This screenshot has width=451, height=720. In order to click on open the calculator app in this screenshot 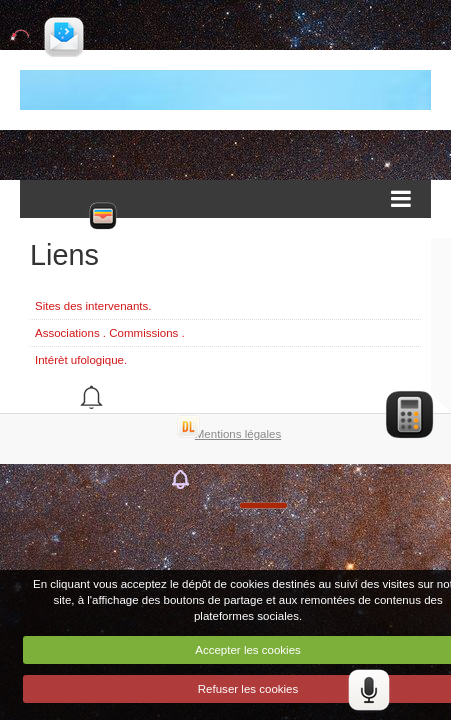, I will do `click(409, 414)`.